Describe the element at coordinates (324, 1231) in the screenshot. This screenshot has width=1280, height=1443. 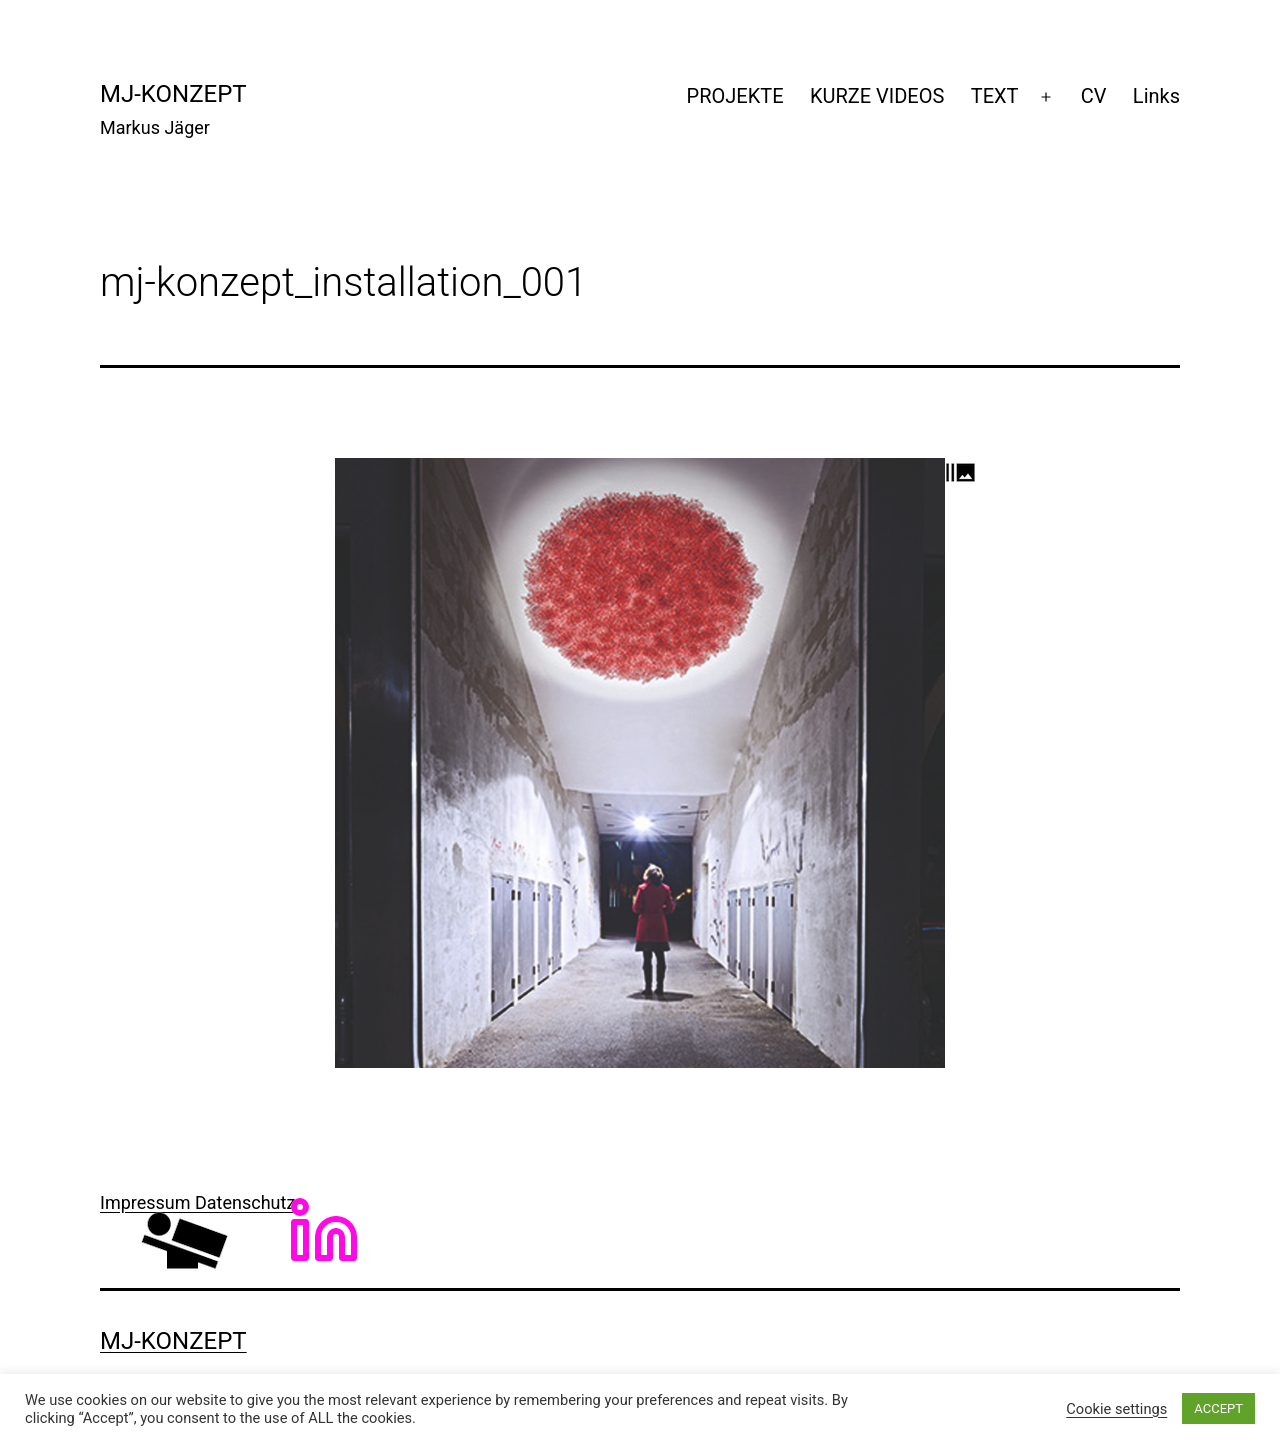
I see `visit linkedin profile` at that location.